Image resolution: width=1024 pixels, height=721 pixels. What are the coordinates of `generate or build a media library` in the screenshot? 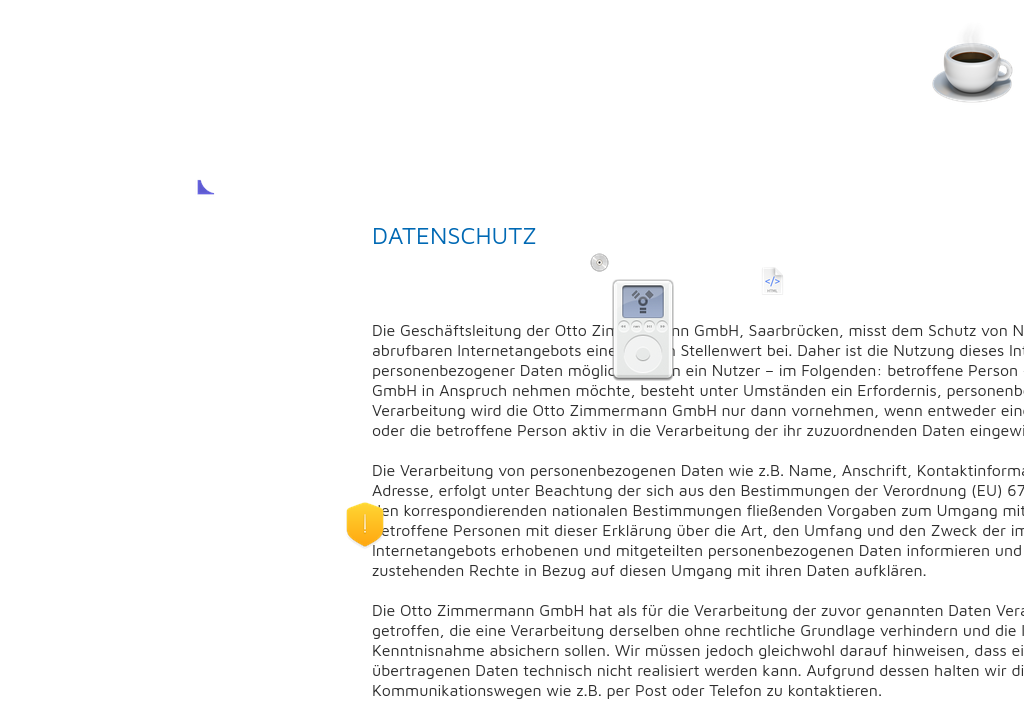 It's located at (217, 177).